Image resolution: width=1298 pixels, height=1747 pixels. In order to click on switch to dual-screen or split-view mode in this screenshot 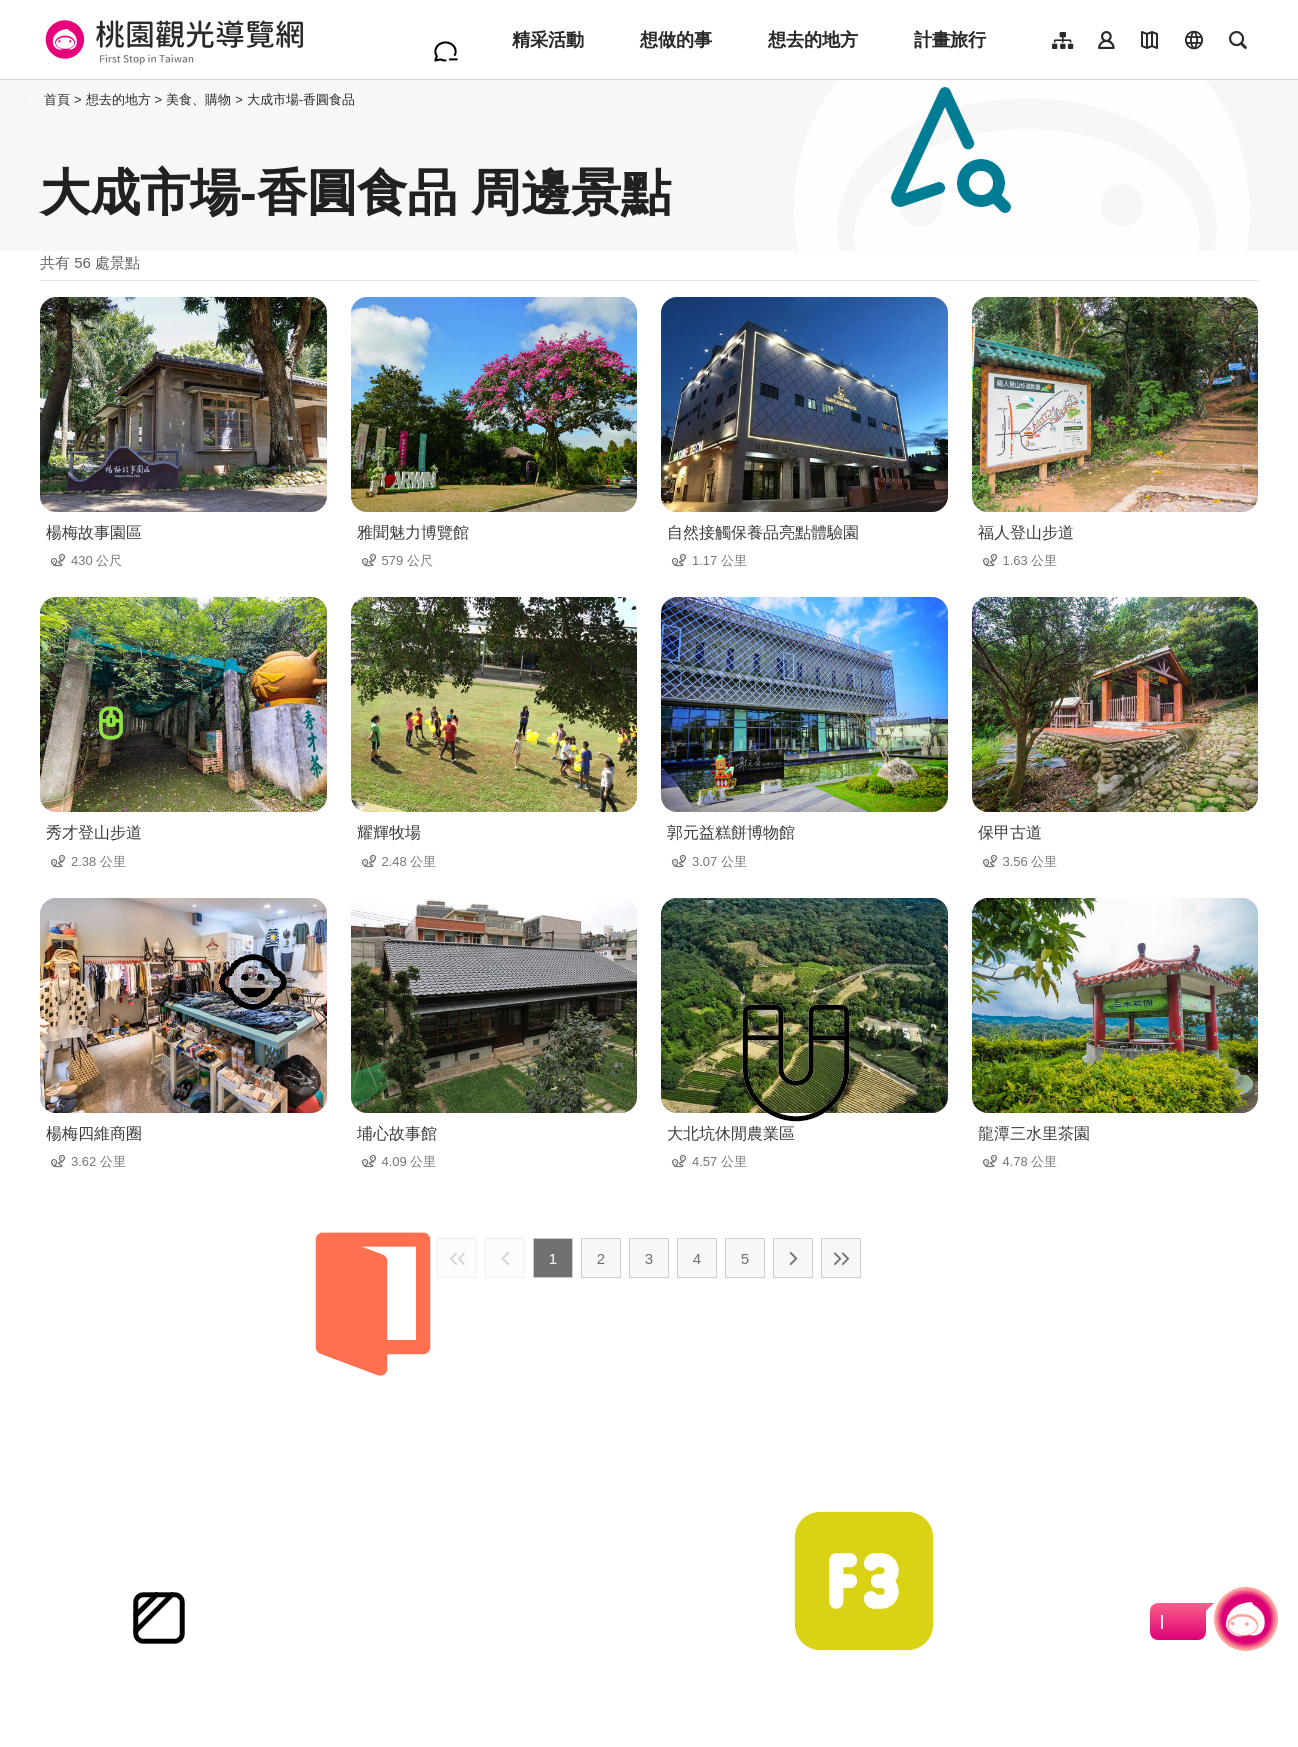, I will do `click(373, 1297)`.